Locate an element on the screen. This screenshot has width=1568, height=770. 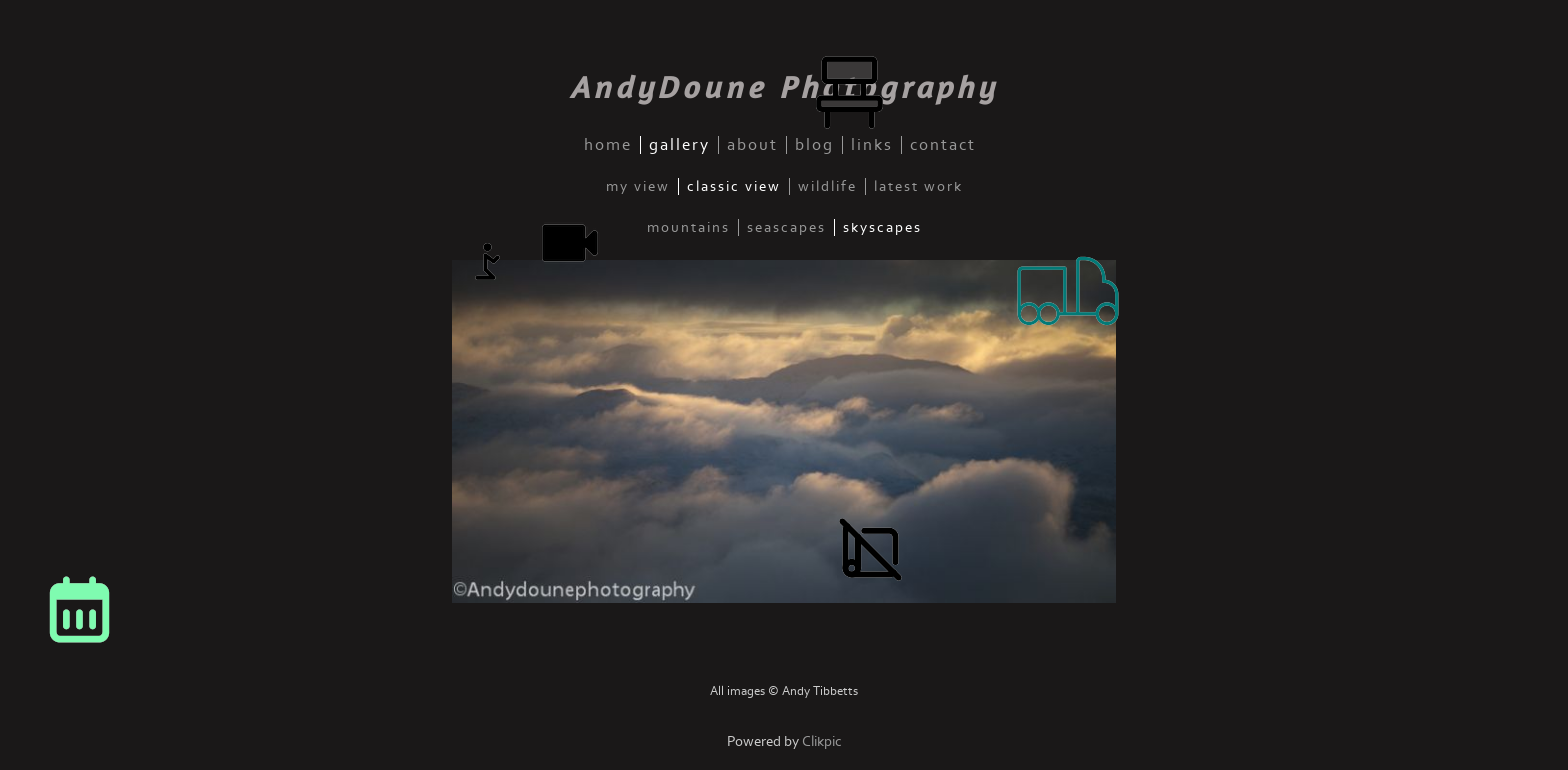
start a video call is located at coordinates (570, 243).